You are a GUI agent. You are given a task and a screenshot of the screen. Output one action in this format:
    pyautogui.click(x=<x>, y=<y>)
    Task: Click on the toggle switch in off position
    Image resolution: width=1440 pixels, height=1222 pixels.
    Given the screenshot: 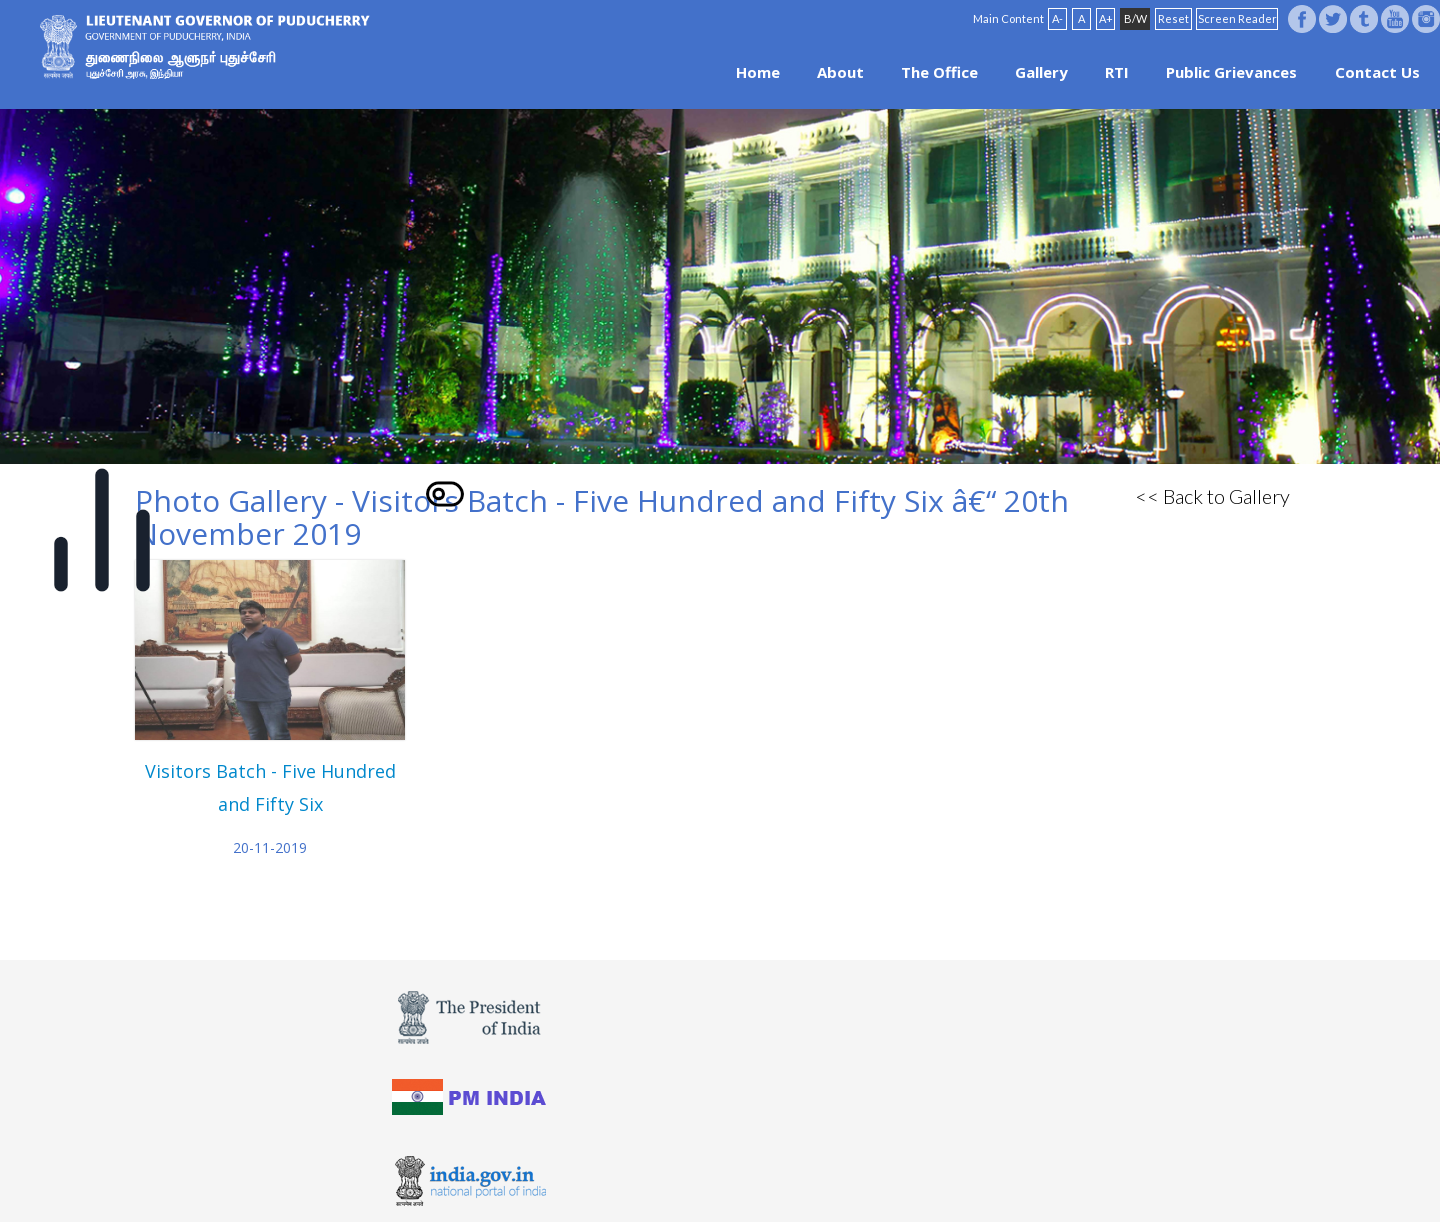 What is the action you would take?
    pyautogui.click(x=445, y=494)
    